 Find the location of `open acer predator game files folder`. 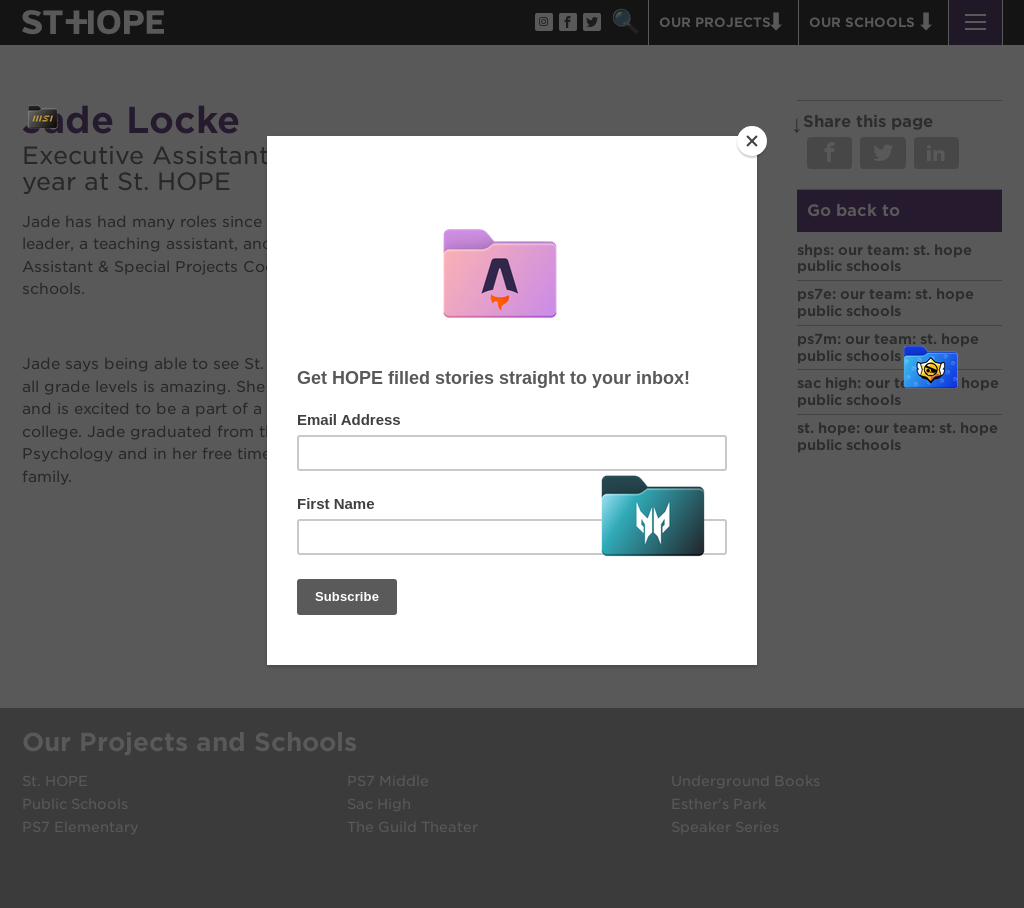

open acer predator game files folder is located at coordinates (652, 518).